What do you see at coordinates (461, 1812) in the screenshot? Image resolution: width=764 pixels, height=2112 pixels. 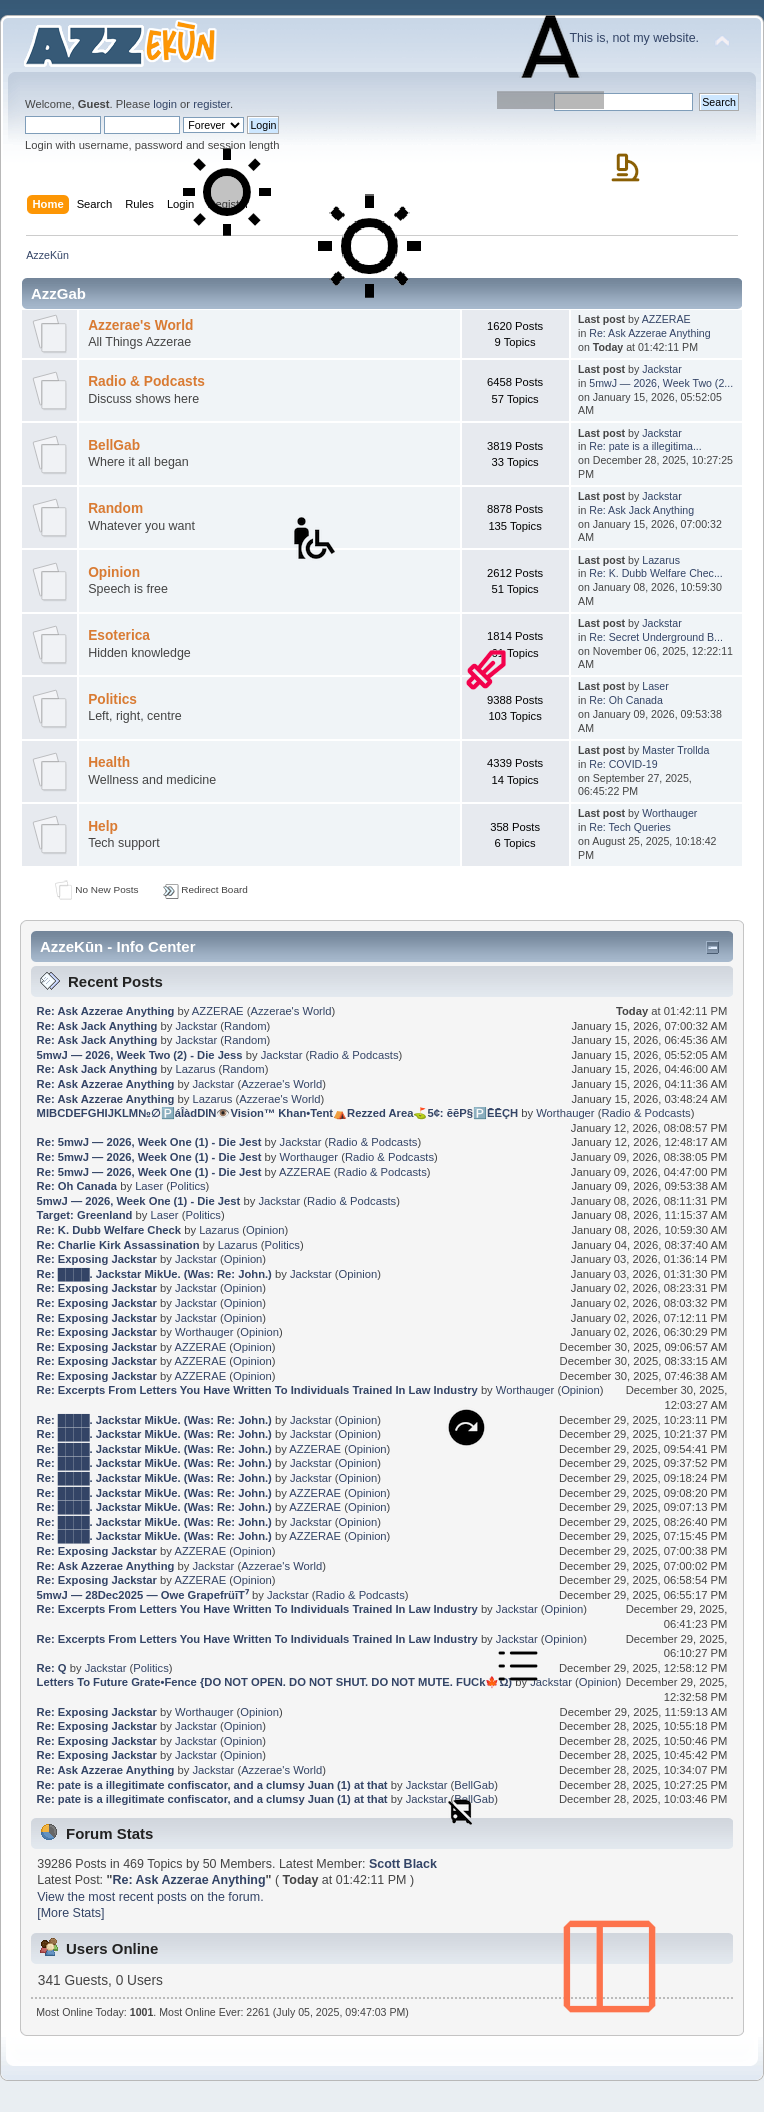 I see `no bus transfer available at this stop` at bounding box center [461, 1812].